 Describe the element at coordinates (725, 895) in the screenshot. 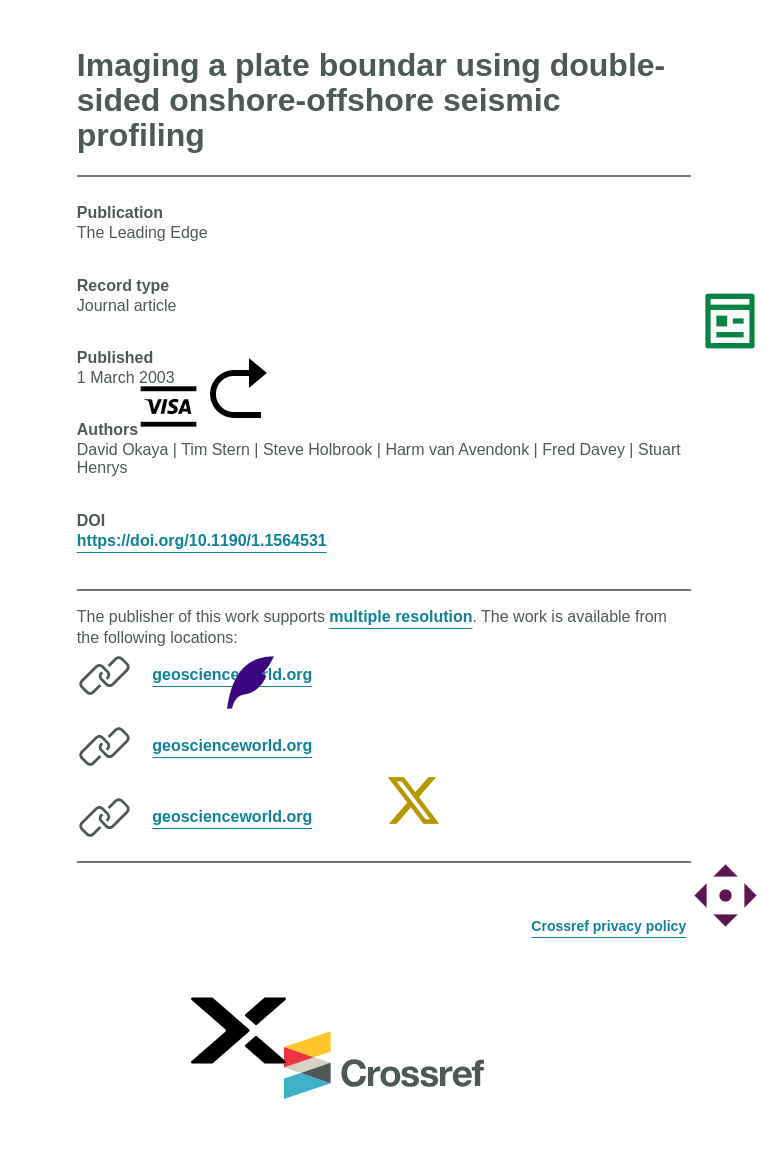

I see `drag to reposition an element` at that location.